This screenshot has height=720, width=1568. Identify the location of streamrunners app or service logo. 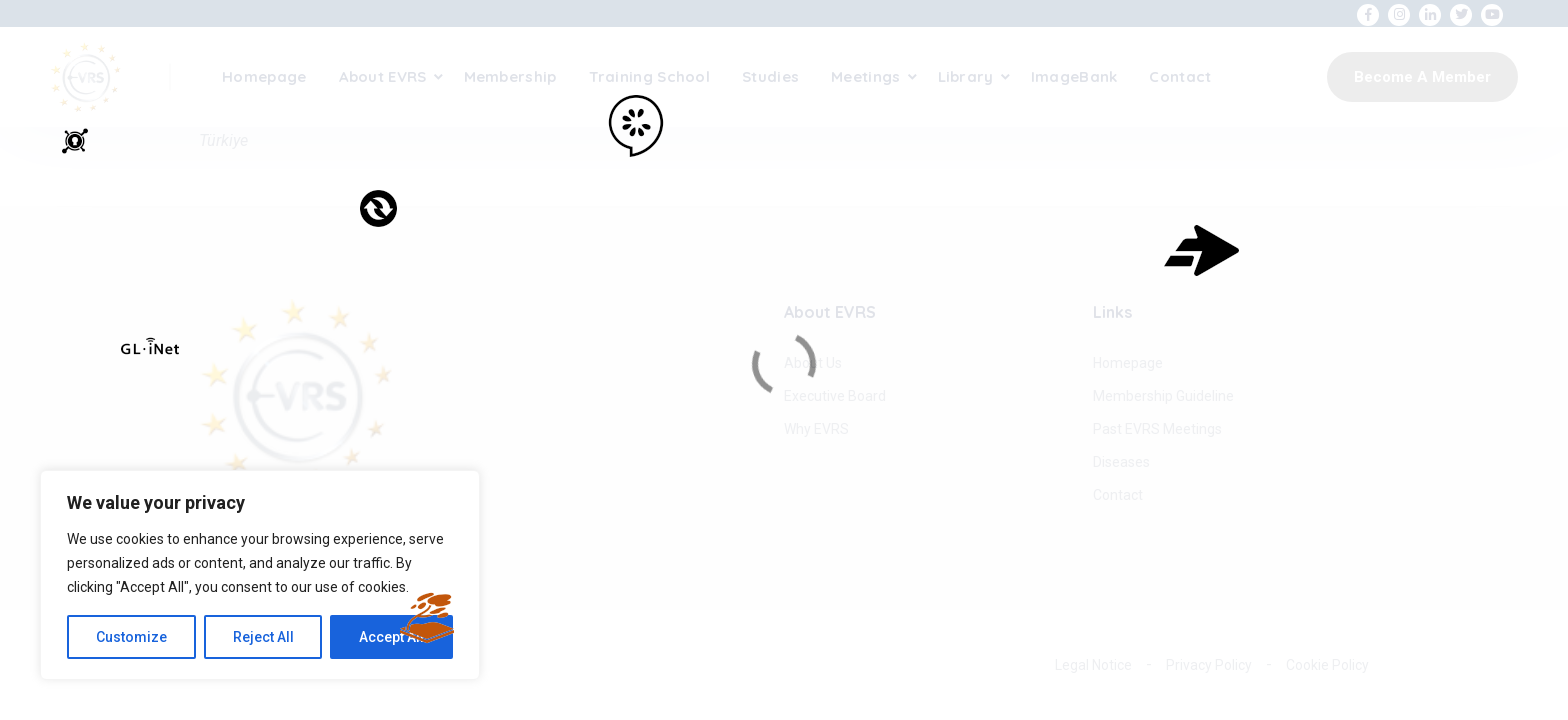
(1201, 250).